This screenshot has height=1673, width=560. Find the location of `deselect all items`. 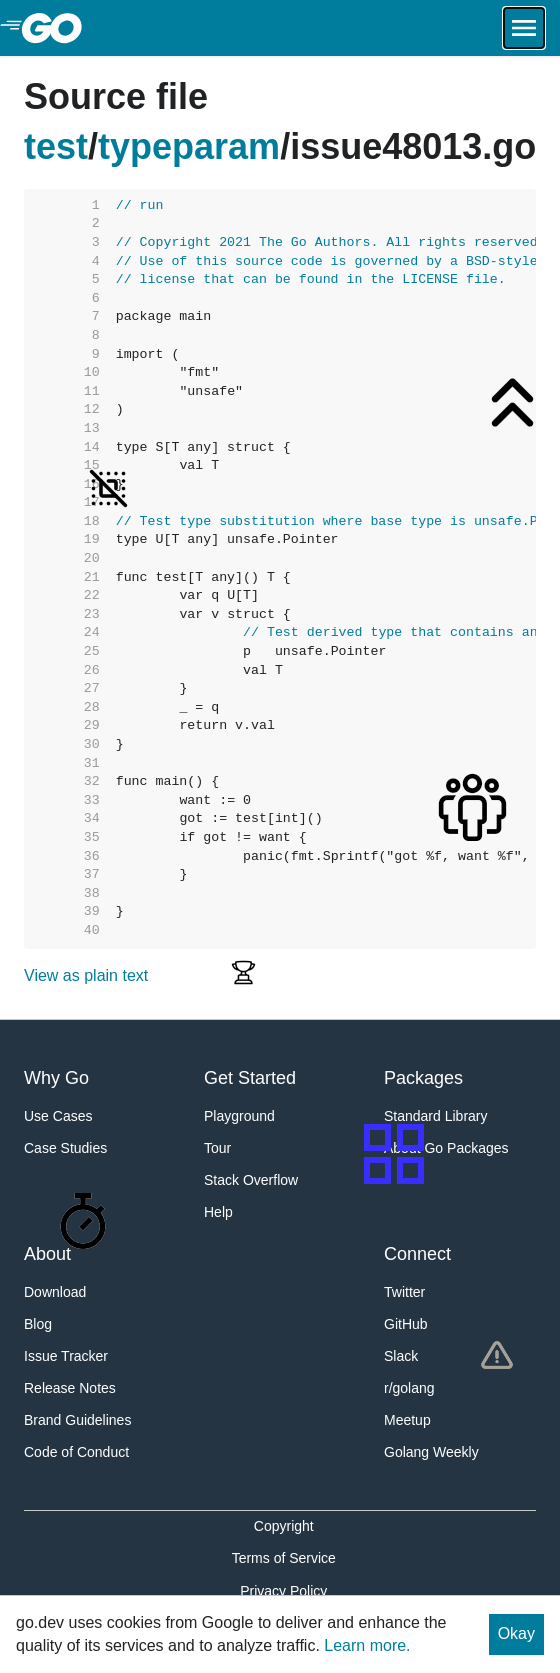

deselect all items is located at coordinates (108, 488).